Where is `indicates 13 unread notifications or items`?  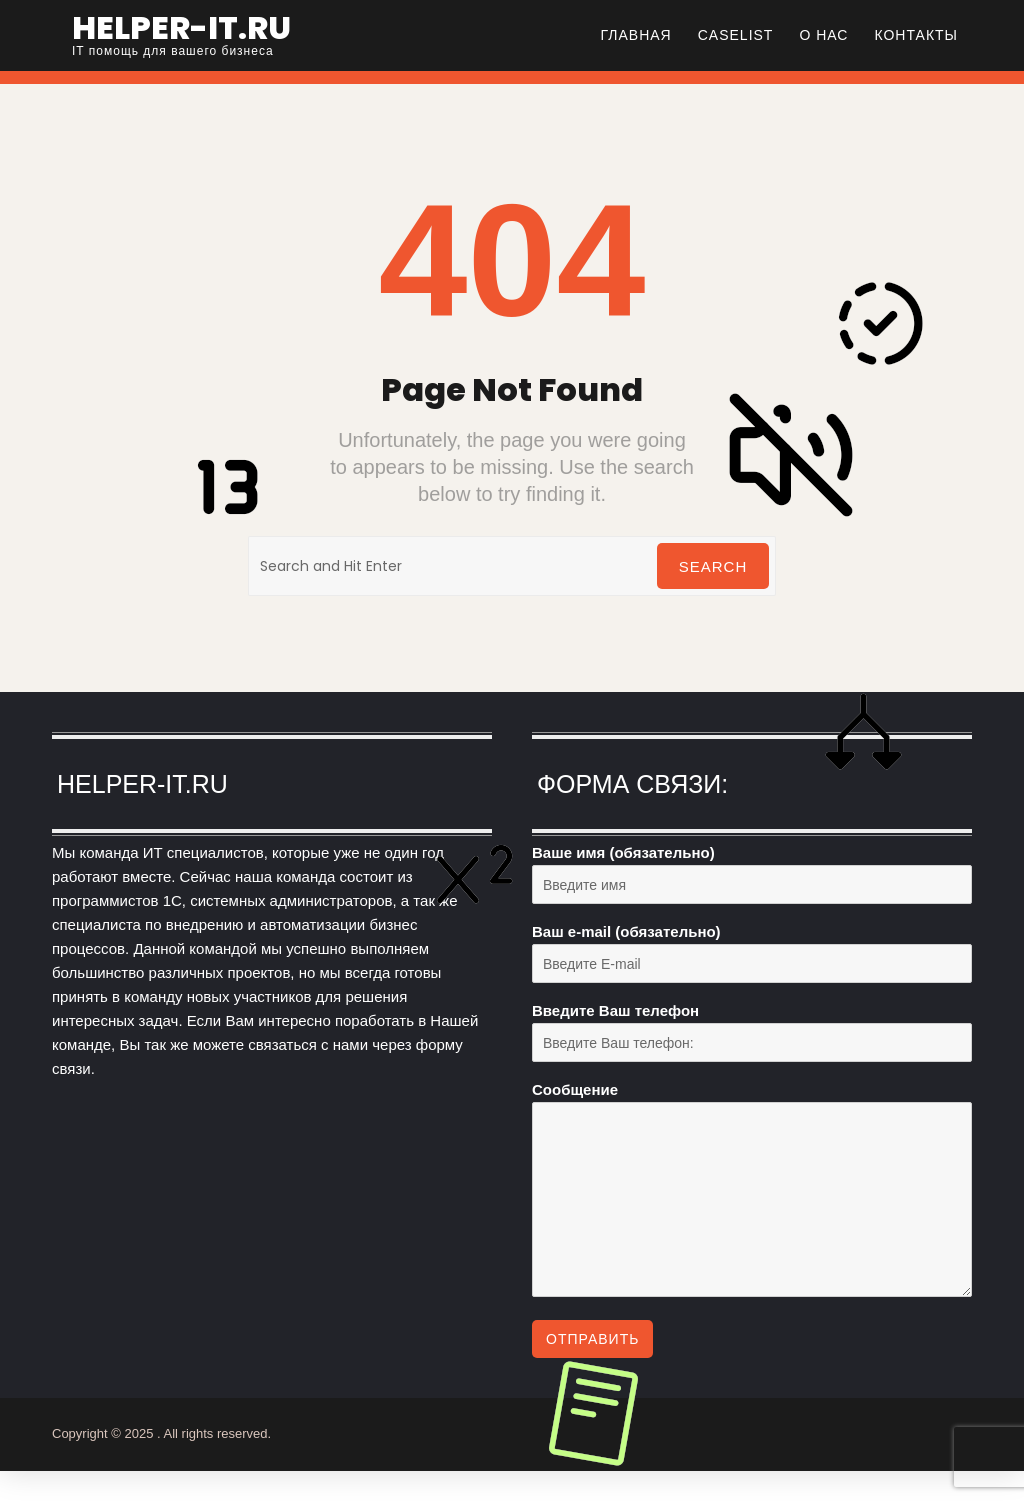
indicates 13 unread notifications or items is located at coordinates (225, 487).